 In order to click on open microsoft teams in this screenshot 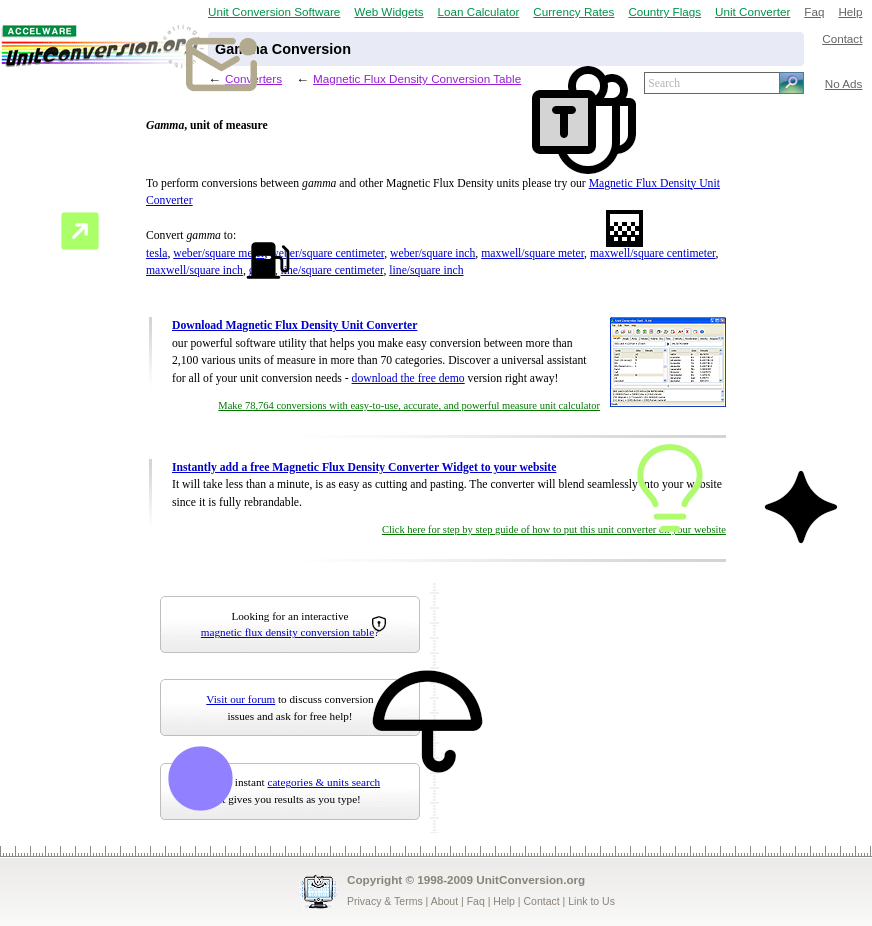, I will do `click(584, 122)`.